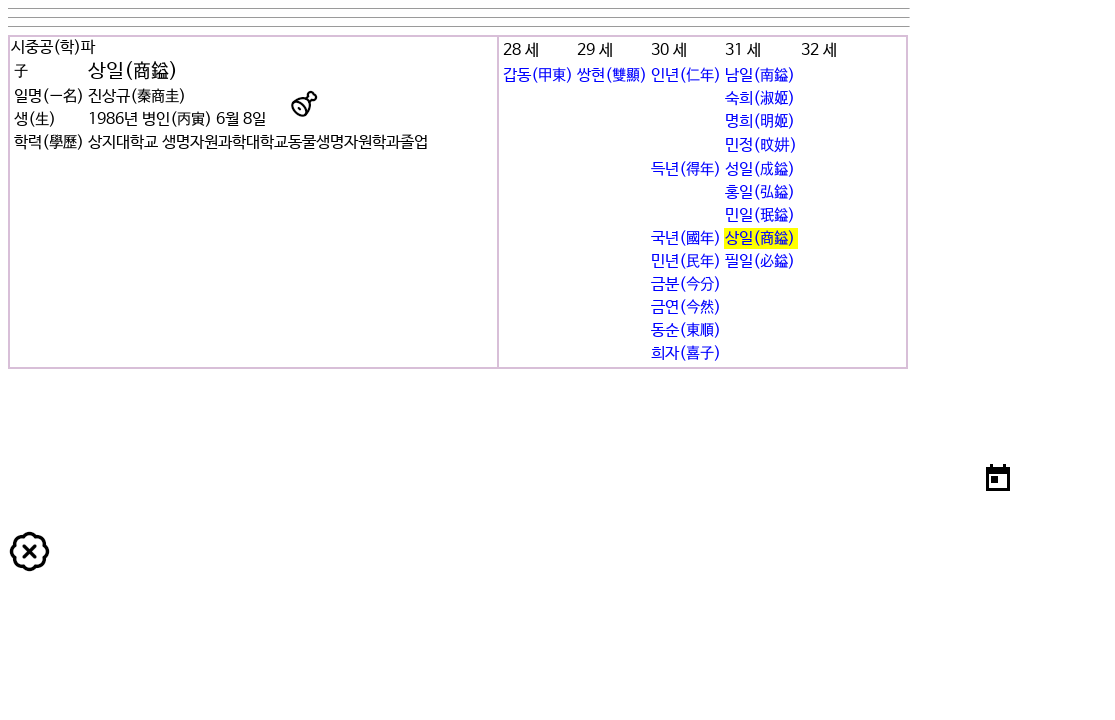 Image resolution: width=1115 pixels, height=720 pixels. What do you see at coordinates (29, 551) in the screenshot?
I see `remove or revoke a badge` at bounding box center [29, 551].